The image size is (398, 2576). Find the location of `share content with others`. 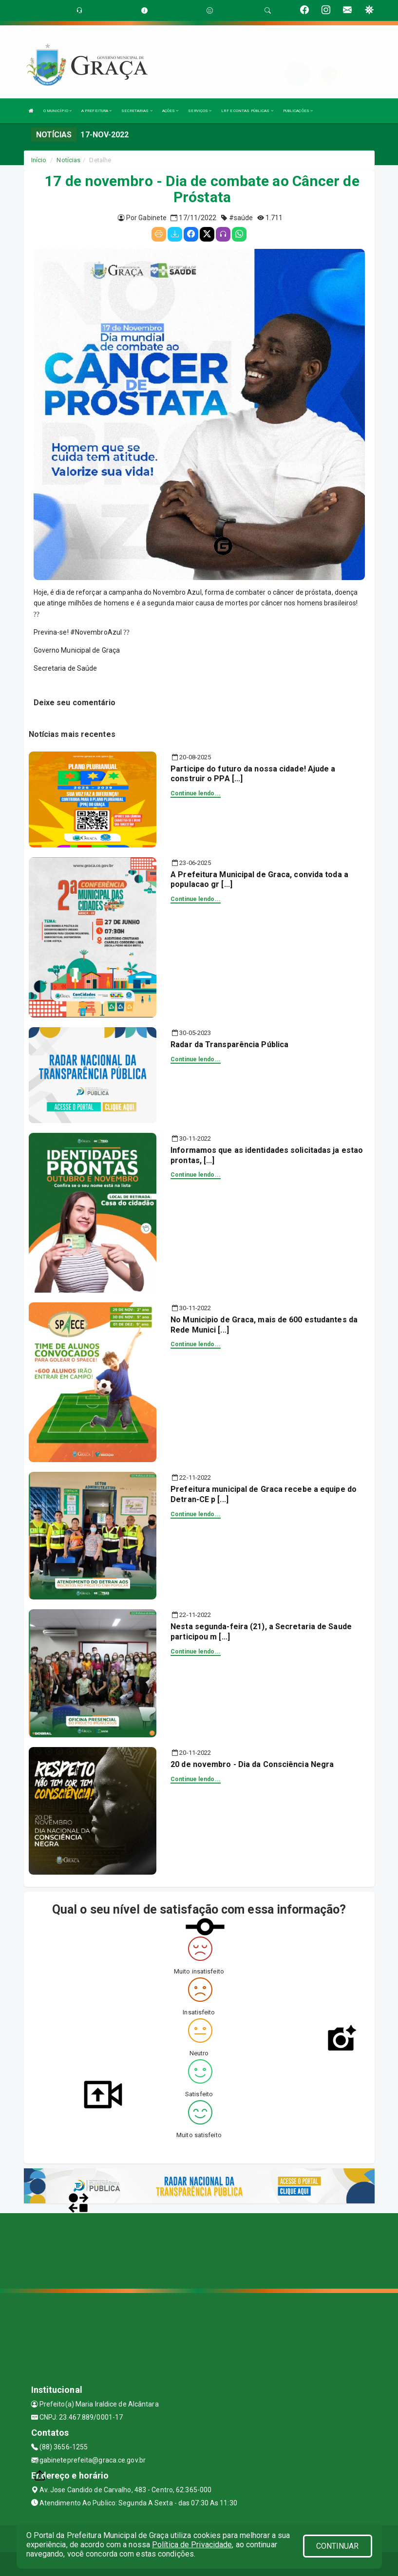

share content with others is located at coordinates (39, 2475).